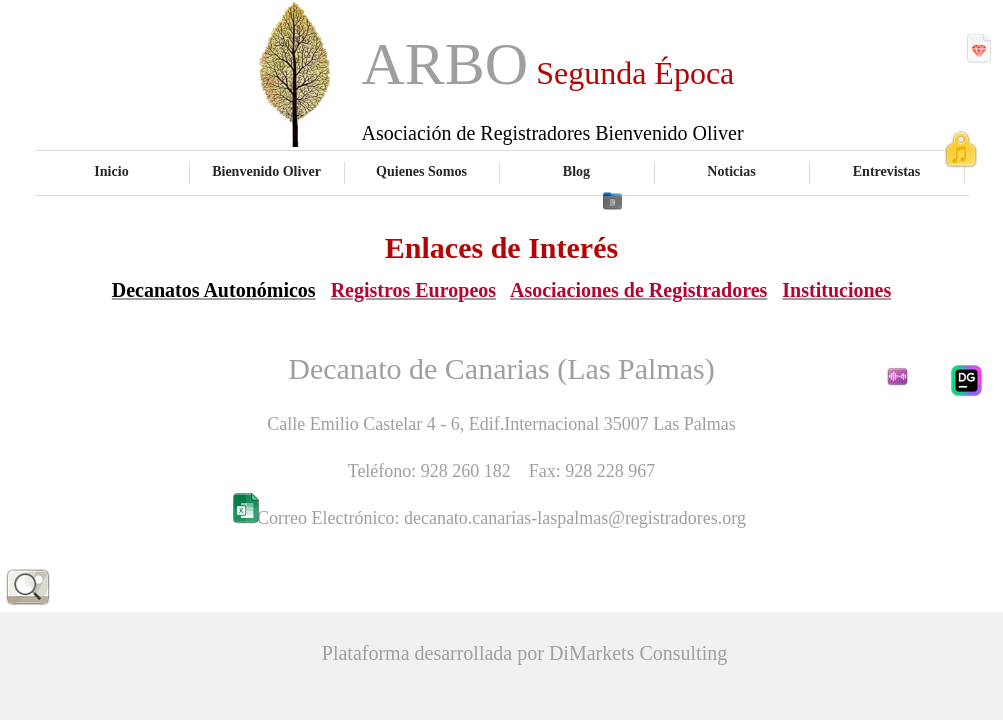 The image size is (1003, 720). Describe the element at coordinates (961, 149) in the screenshot. I see `open EarTag music tagging application` at that location.